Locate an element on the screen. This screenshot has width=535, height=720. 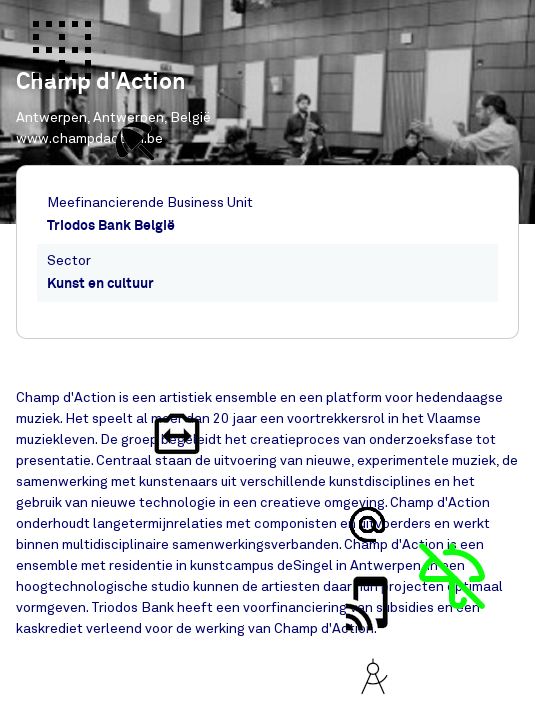
enter or view email address is located at coordinates (367, 524).